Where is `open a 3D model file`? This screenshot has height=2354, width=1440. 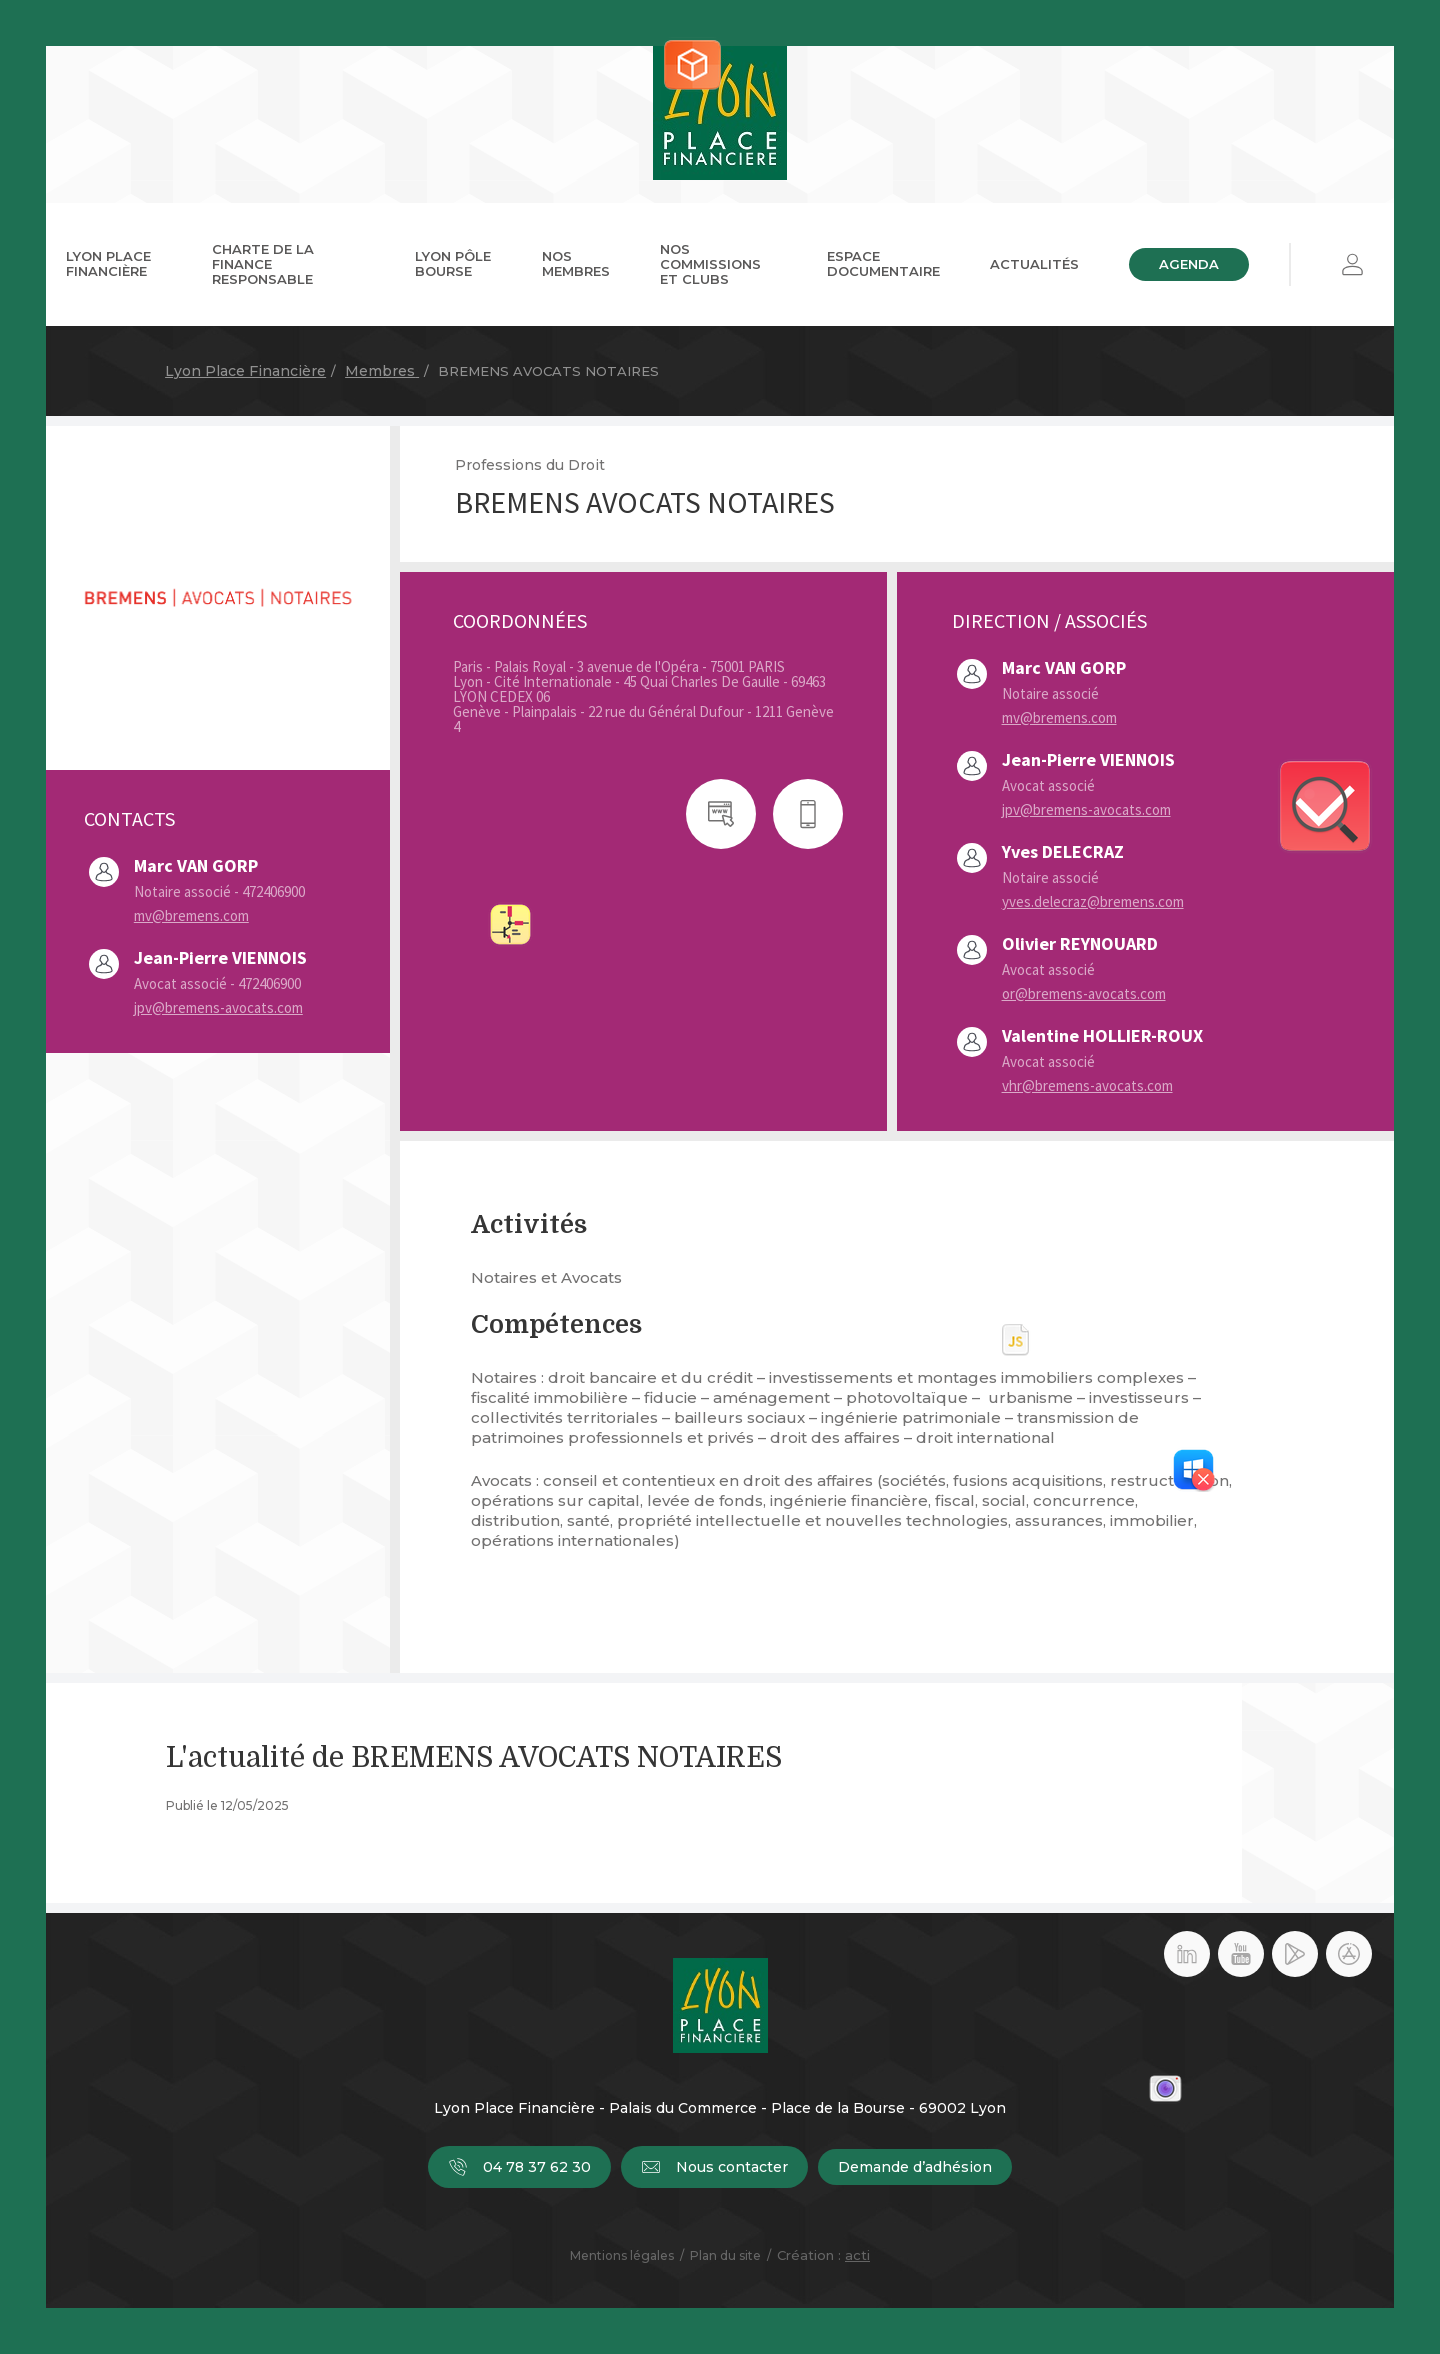 open a 3D model file is located at coordinates (692, 63).